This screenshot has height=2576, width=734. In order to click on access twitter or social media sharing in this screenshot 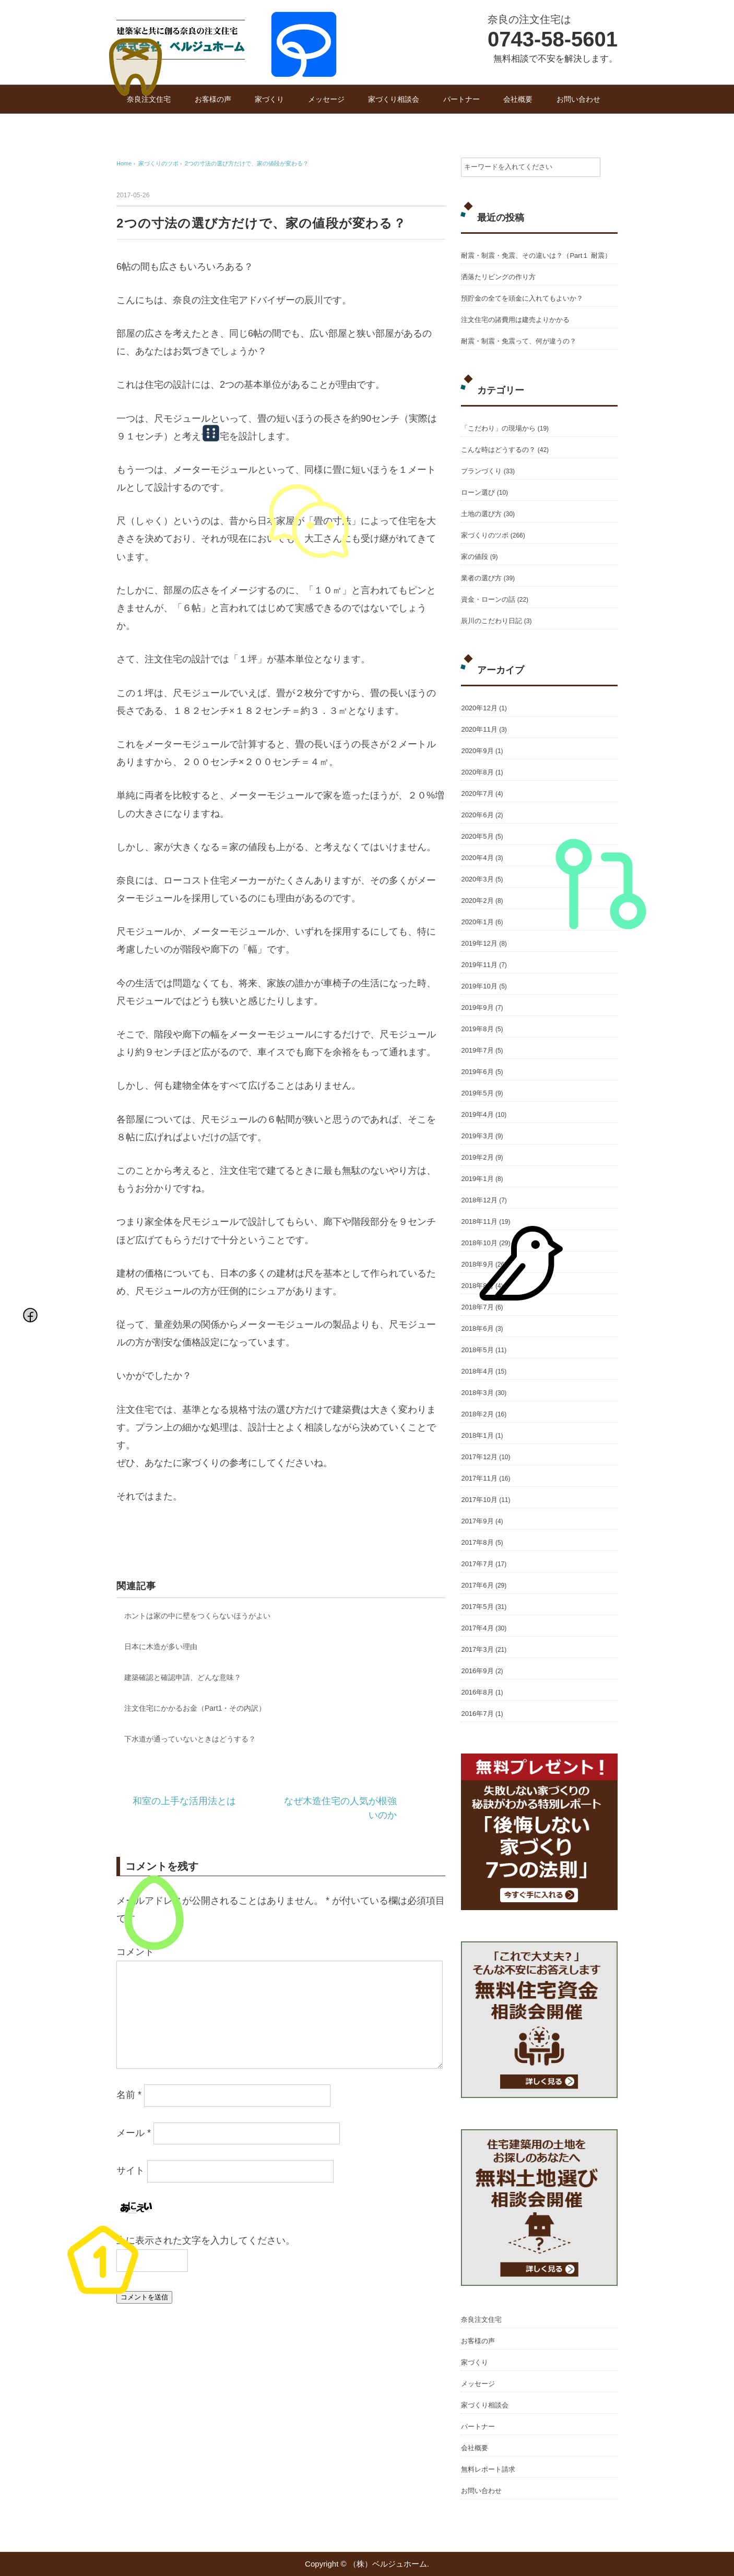, I will do `click(523, 1266)`.